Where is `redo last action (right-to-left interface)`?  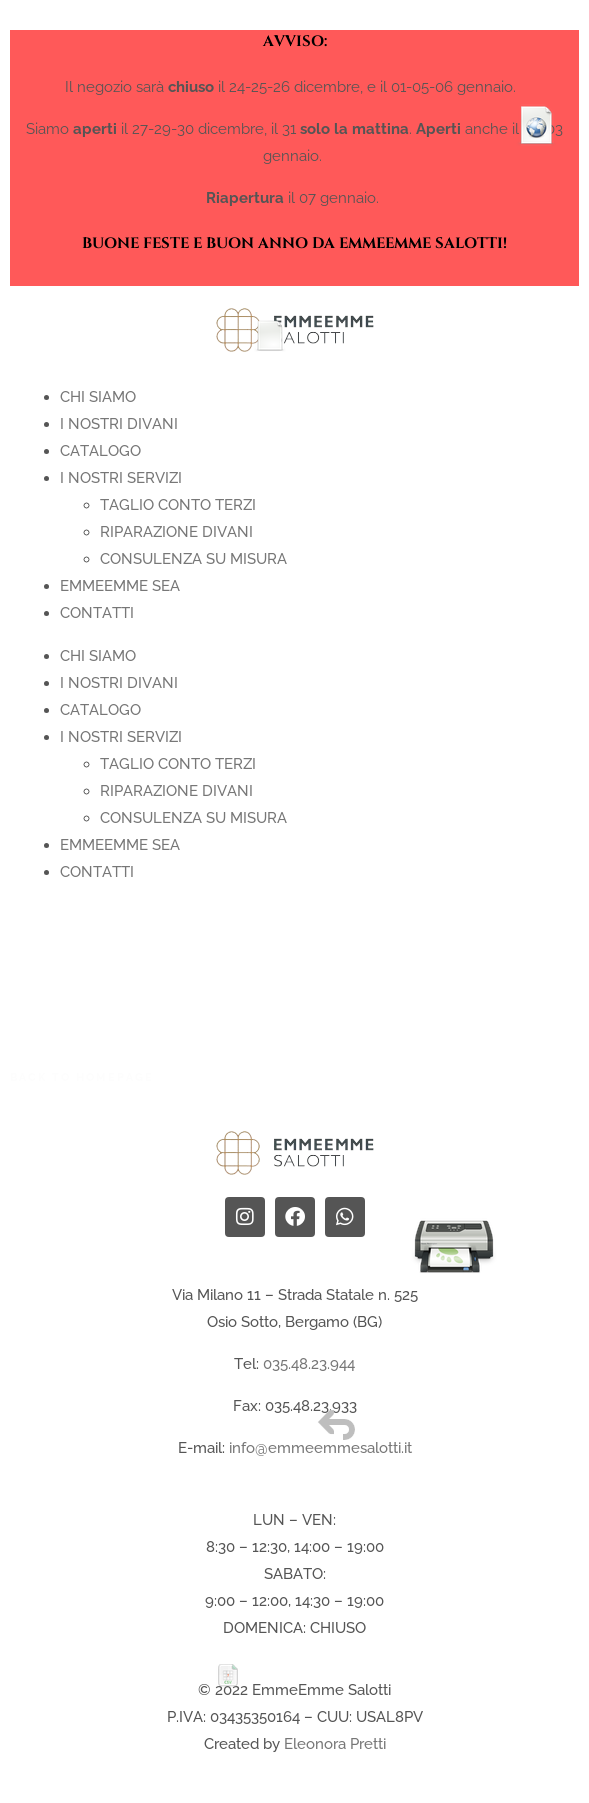 redo last action (right-to-left interface) is located at coordinates (337, 1425).